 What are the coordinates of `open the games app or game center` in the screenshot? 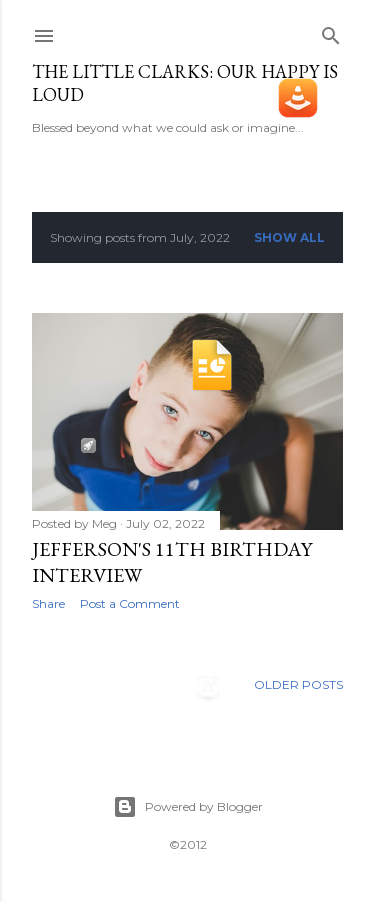 It's located at (88, 445).